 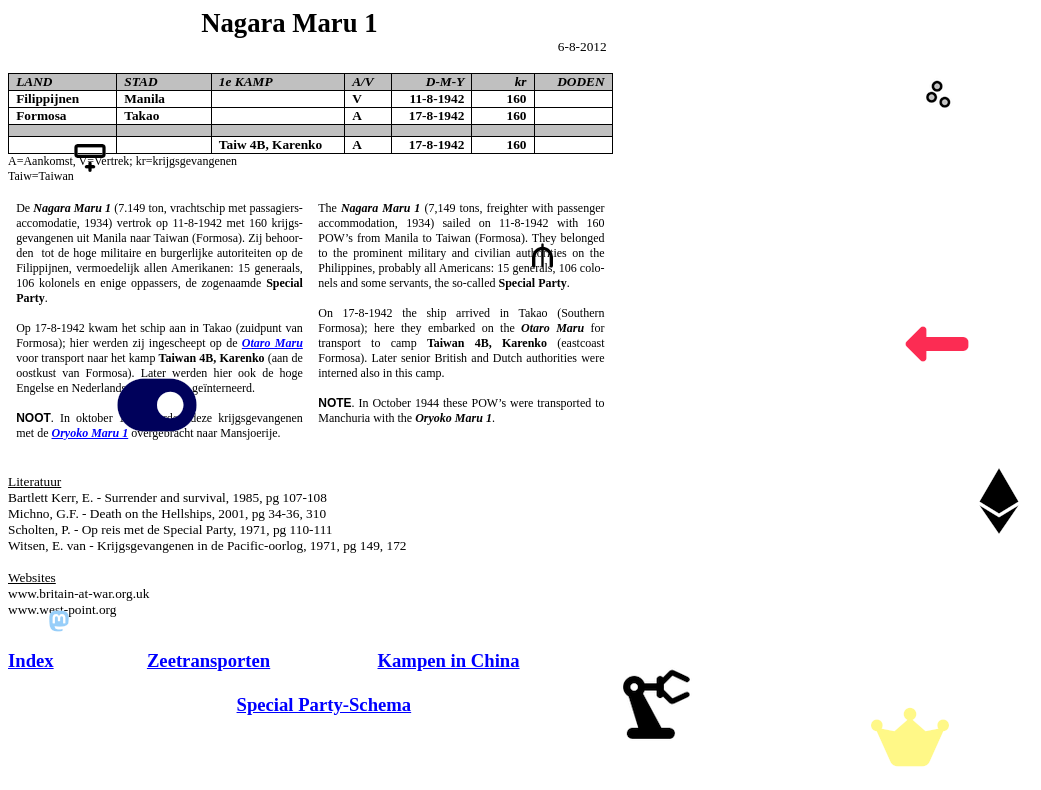 What do you see at coordinates (938, 94) in the screenshot?
I see `view data as a scatter plot` at bounding box center [938, 94].